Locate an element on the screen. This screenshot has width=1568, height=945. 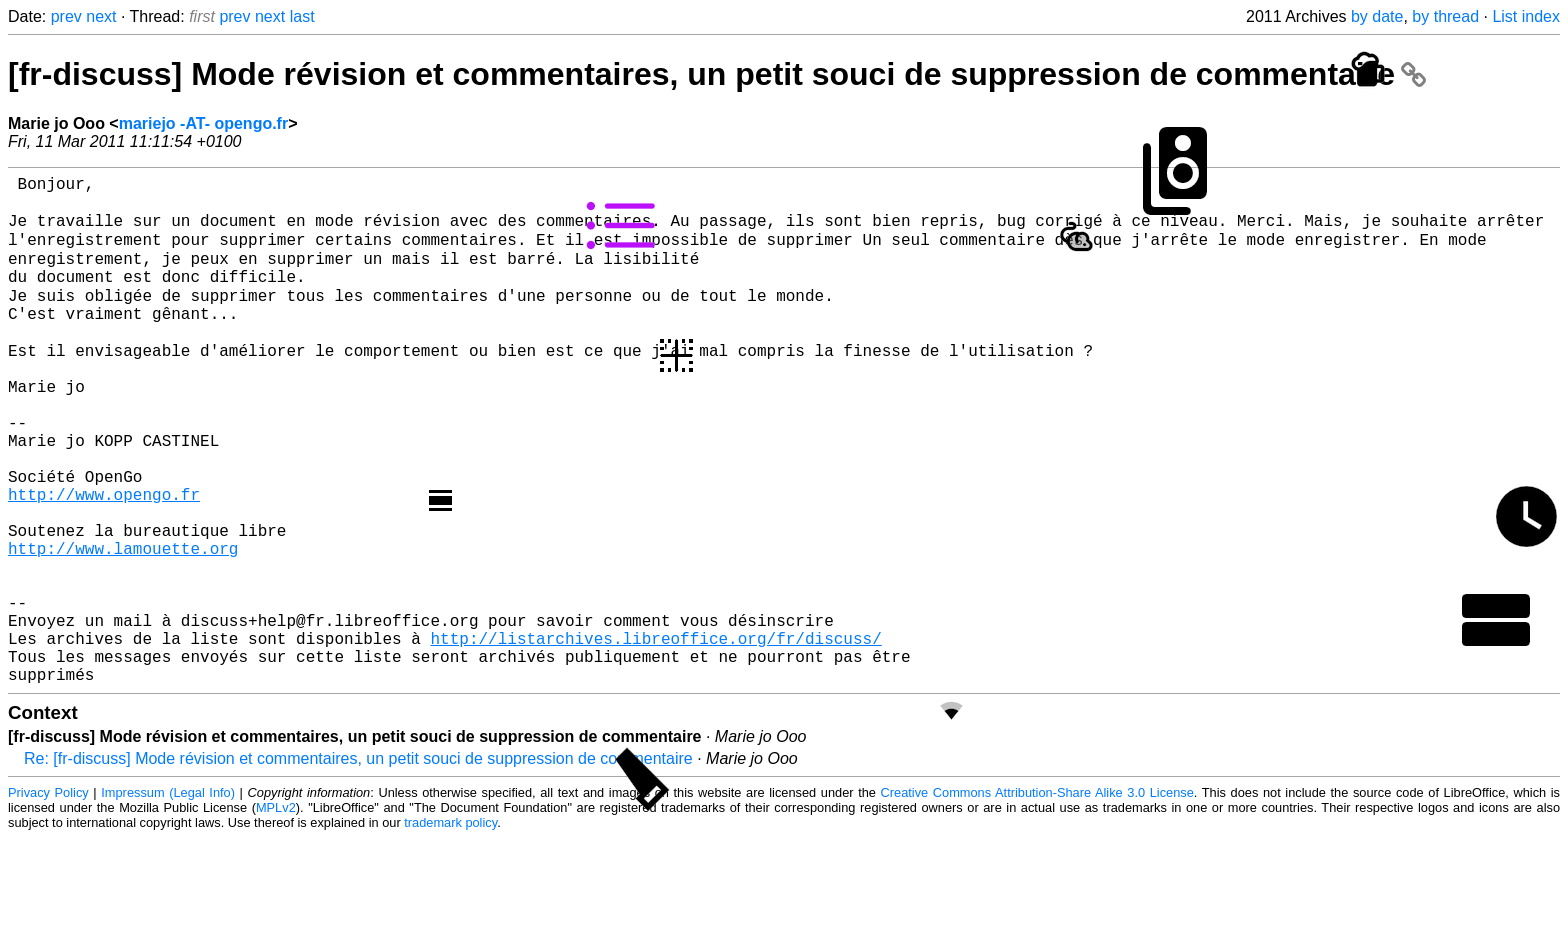
apply inner borders to selected cells is located at coordinates (676, 355).